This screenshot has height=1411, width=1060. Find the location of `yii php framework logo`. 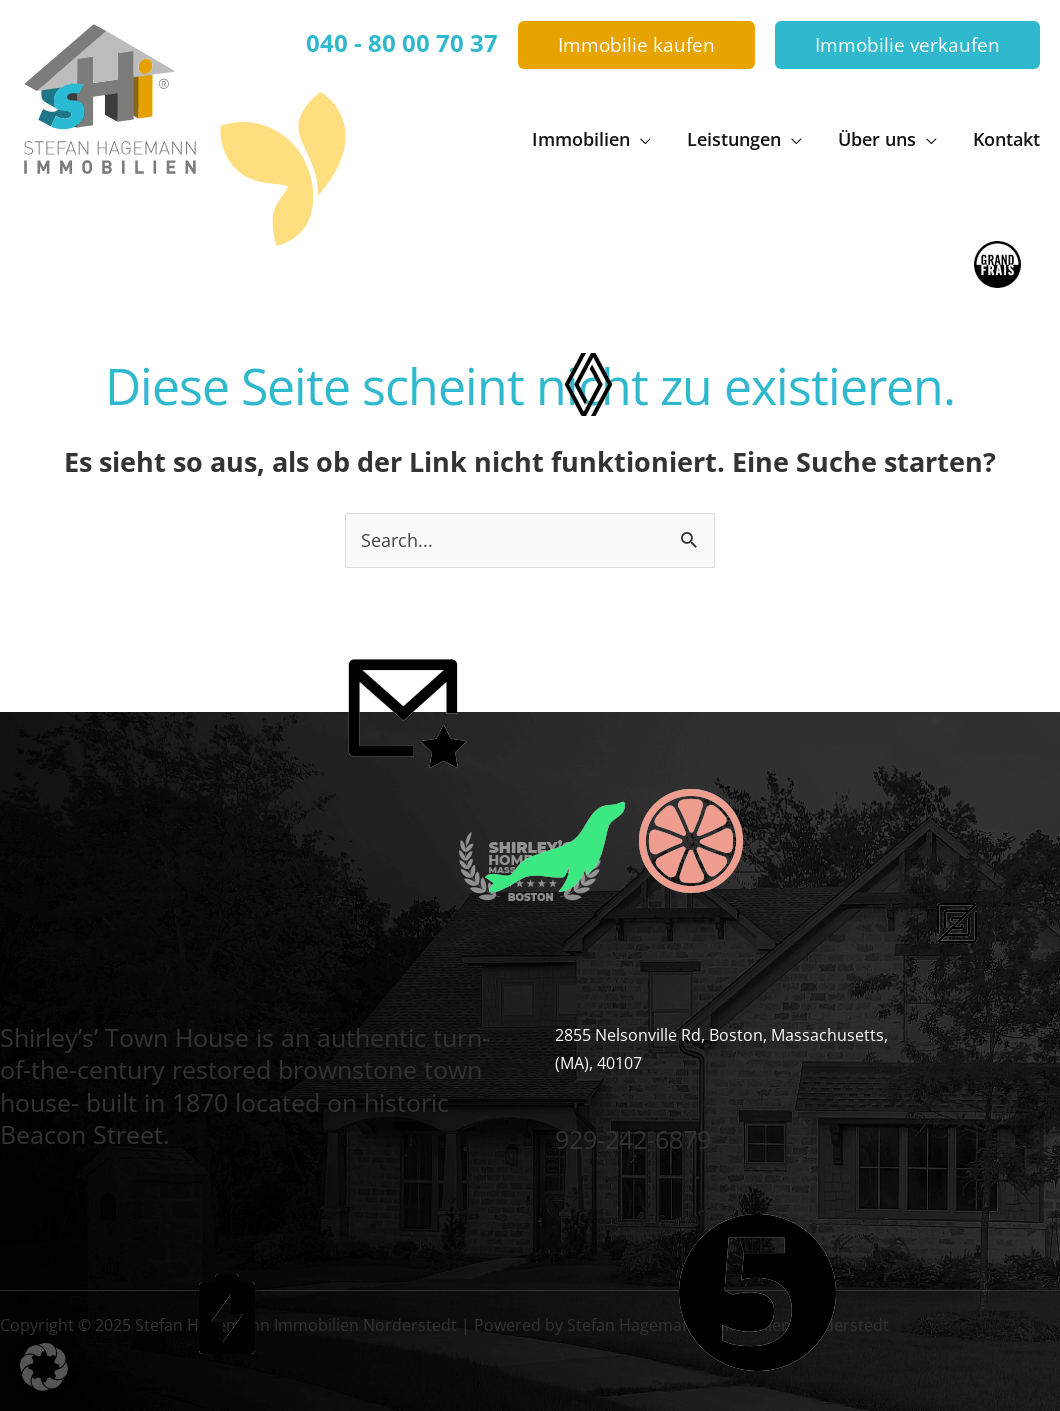

yii php framework logo is located at coordinates (283, 169).